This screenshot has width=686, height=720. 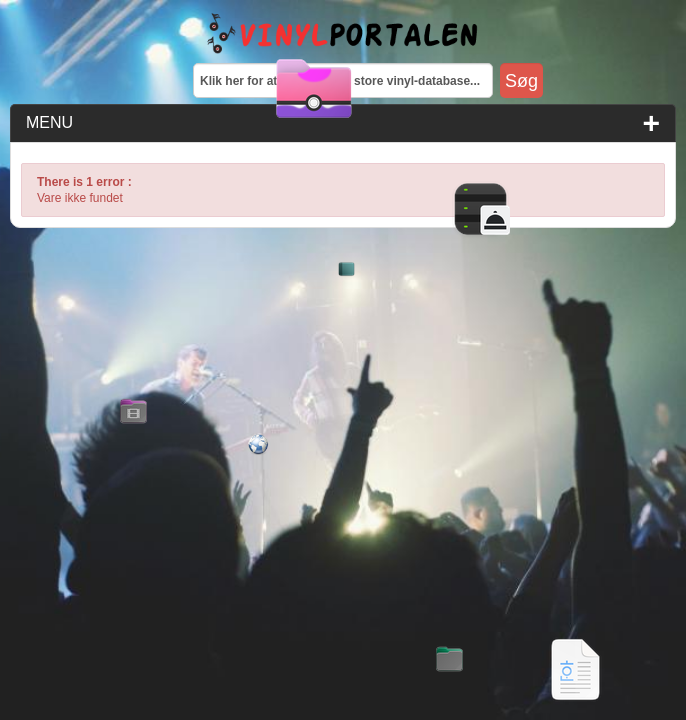 What do you see at coordinates (133, 410) in the screenshot?
I see `open your videos folder` at bounding box center [133, 410].